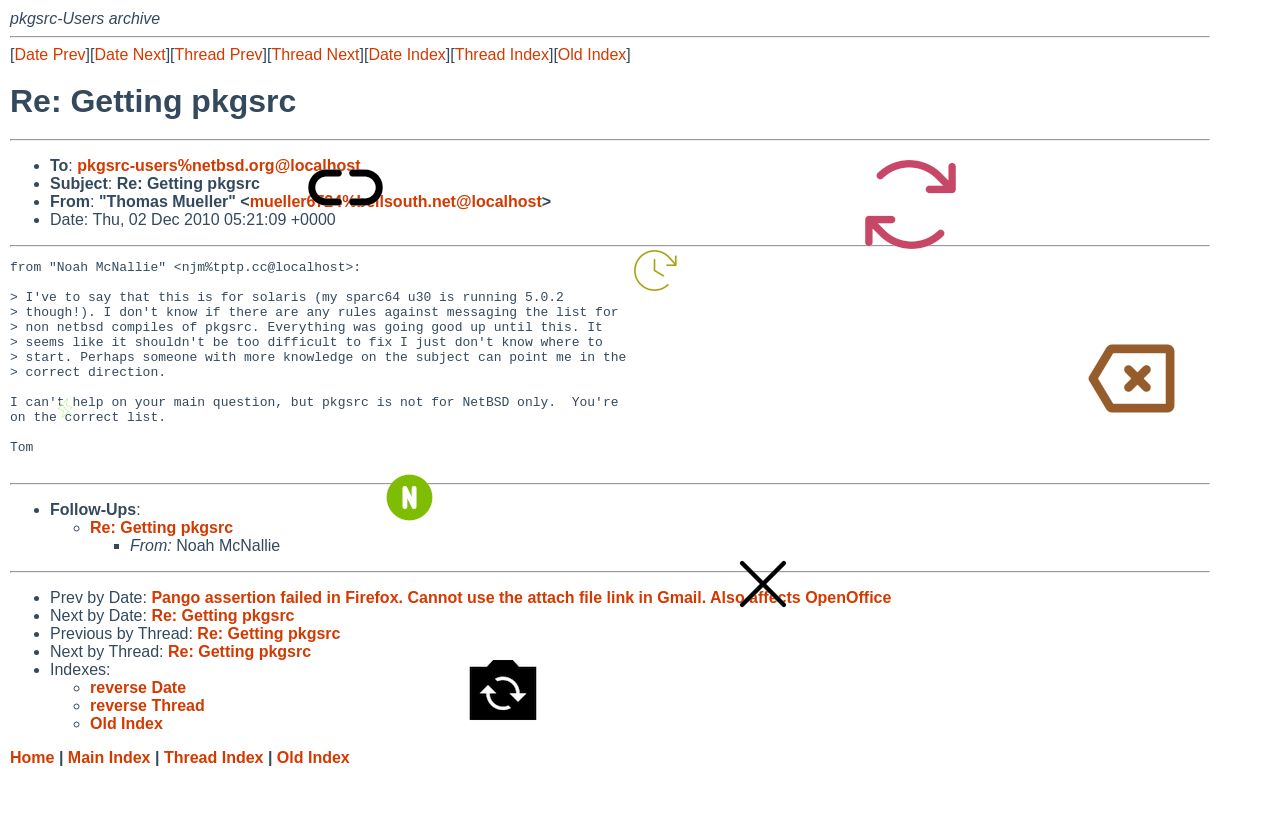 The image size is (1275, 819). What do you see at coordinates (345, 187) in the screenshot?
I see `unlink or disconnect a shared item` at bounding box center [345, 187].